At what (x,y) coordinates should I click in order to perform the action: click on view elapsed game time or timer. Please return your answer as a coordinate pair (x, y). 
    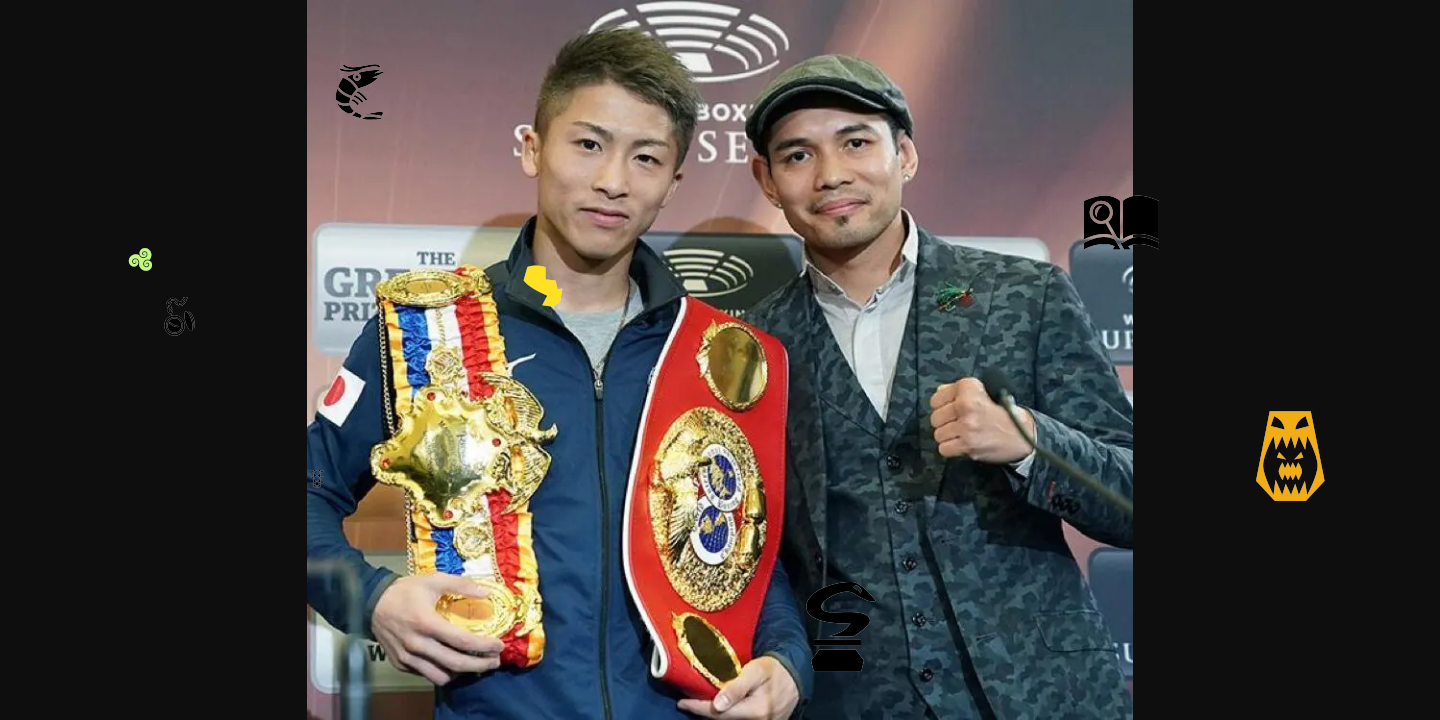
    Looking at the image, I should click on (179, 316).